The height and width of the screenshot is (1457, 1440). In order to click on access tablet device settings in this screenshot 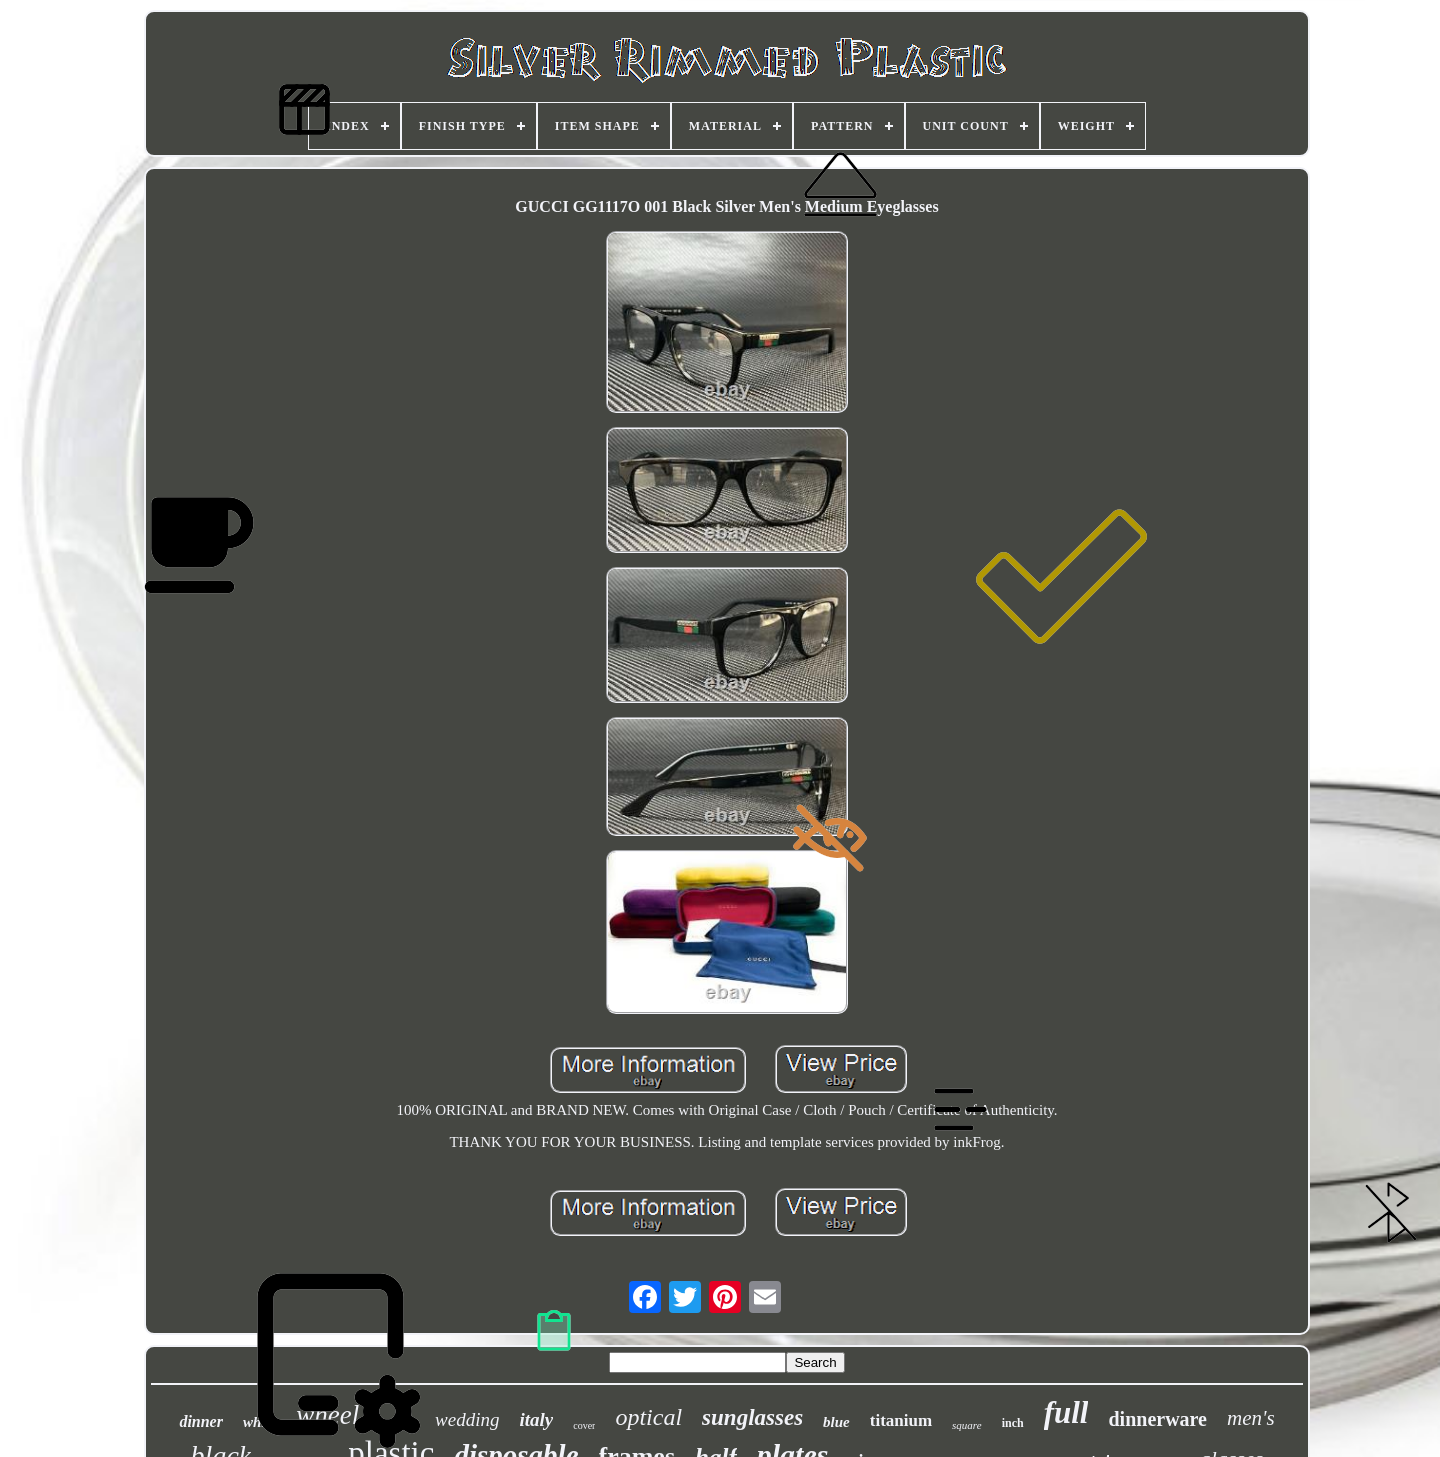, I will do `click(330, 1354)`.